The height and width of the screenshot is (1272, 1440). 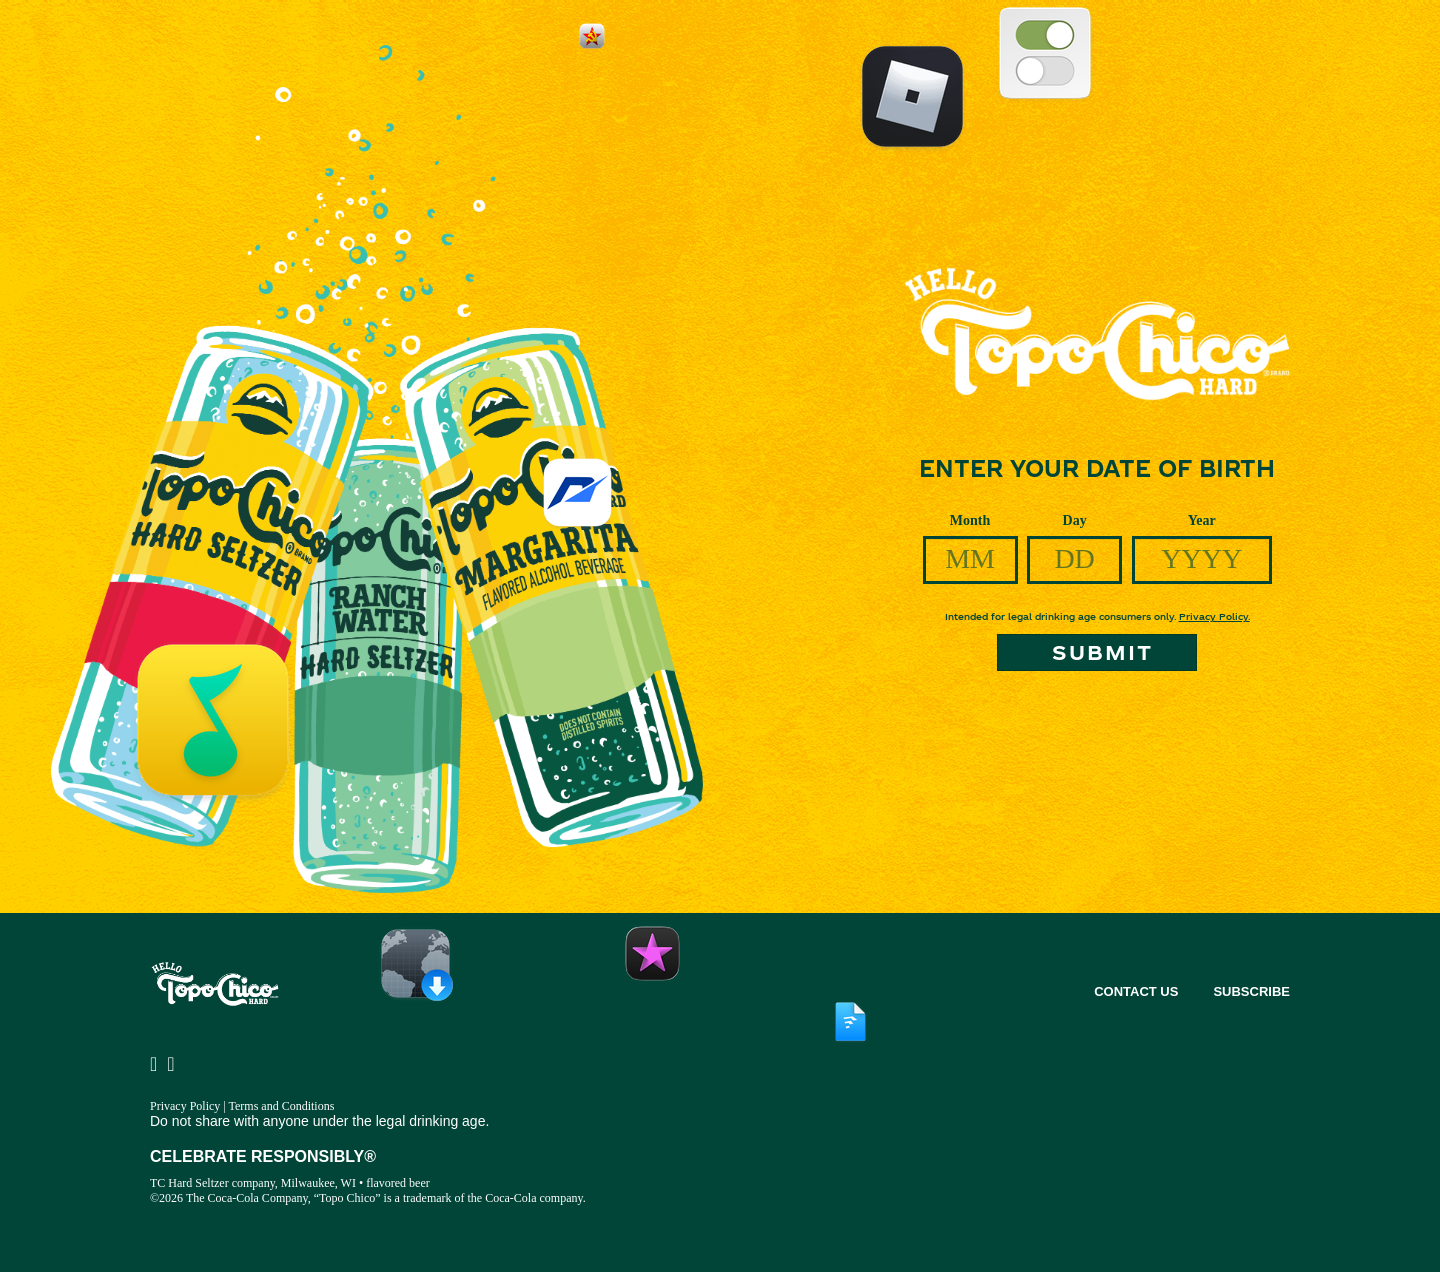 What do you see at coordinates (415, 963) in the screenshot?
I see `open xdman download manager` at bounding box center [415, 963].